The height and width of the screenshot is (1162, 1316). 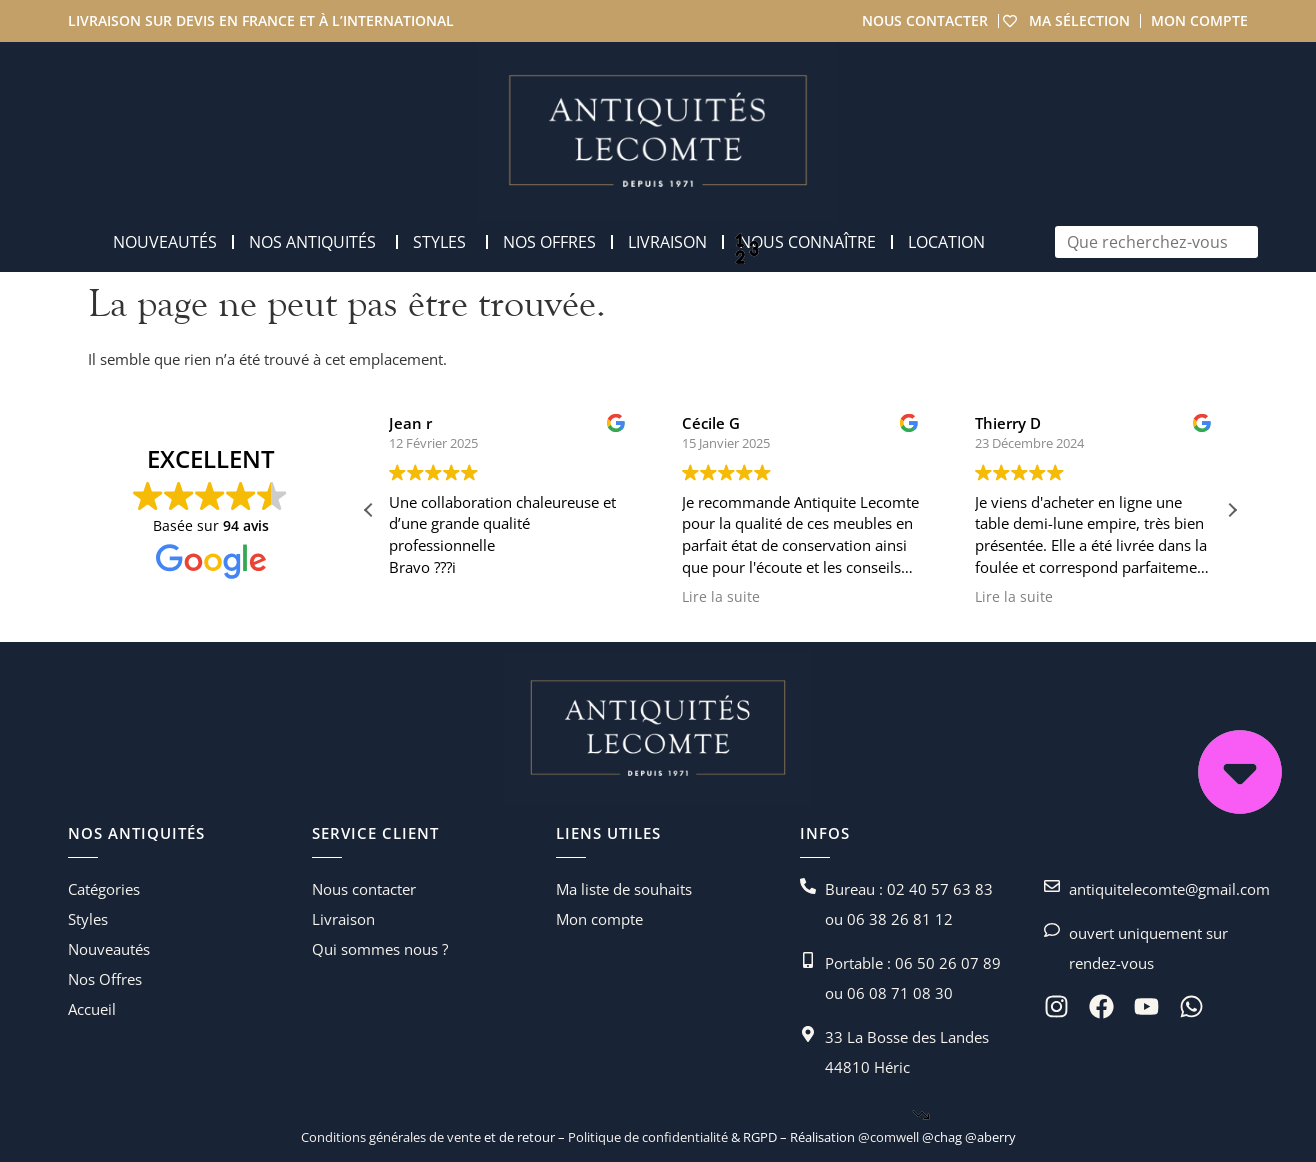 What do you see at coordinates (1240, 772) in the screenshot?
I see `expand dropdown menu` at bounding box center [1240, 772].